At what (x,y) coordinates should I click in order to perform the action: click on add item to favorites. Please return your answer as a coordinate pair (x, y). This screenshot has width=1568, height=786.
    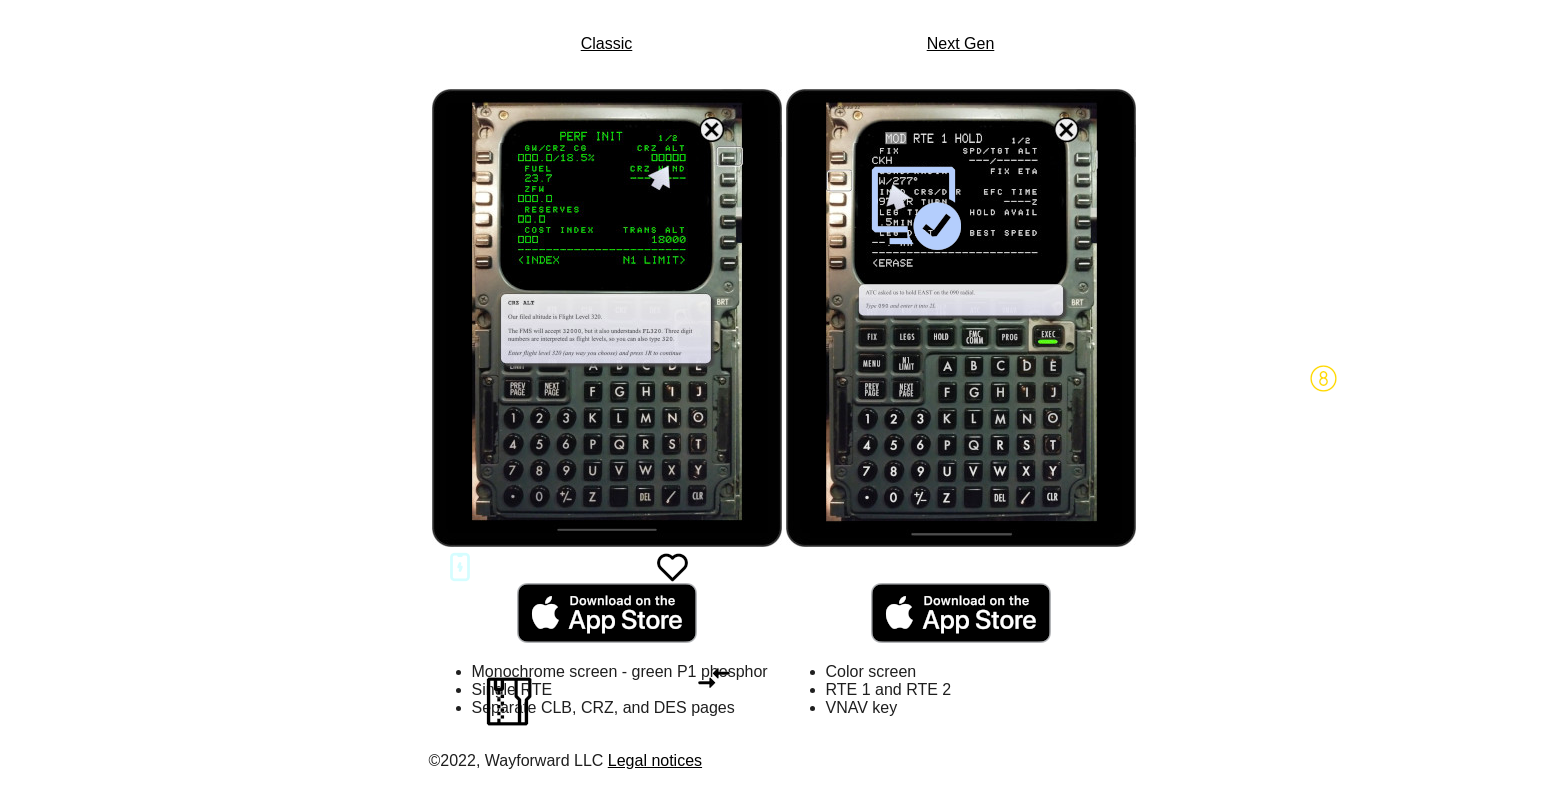
    Looking at the image, I should click on (672, 567).